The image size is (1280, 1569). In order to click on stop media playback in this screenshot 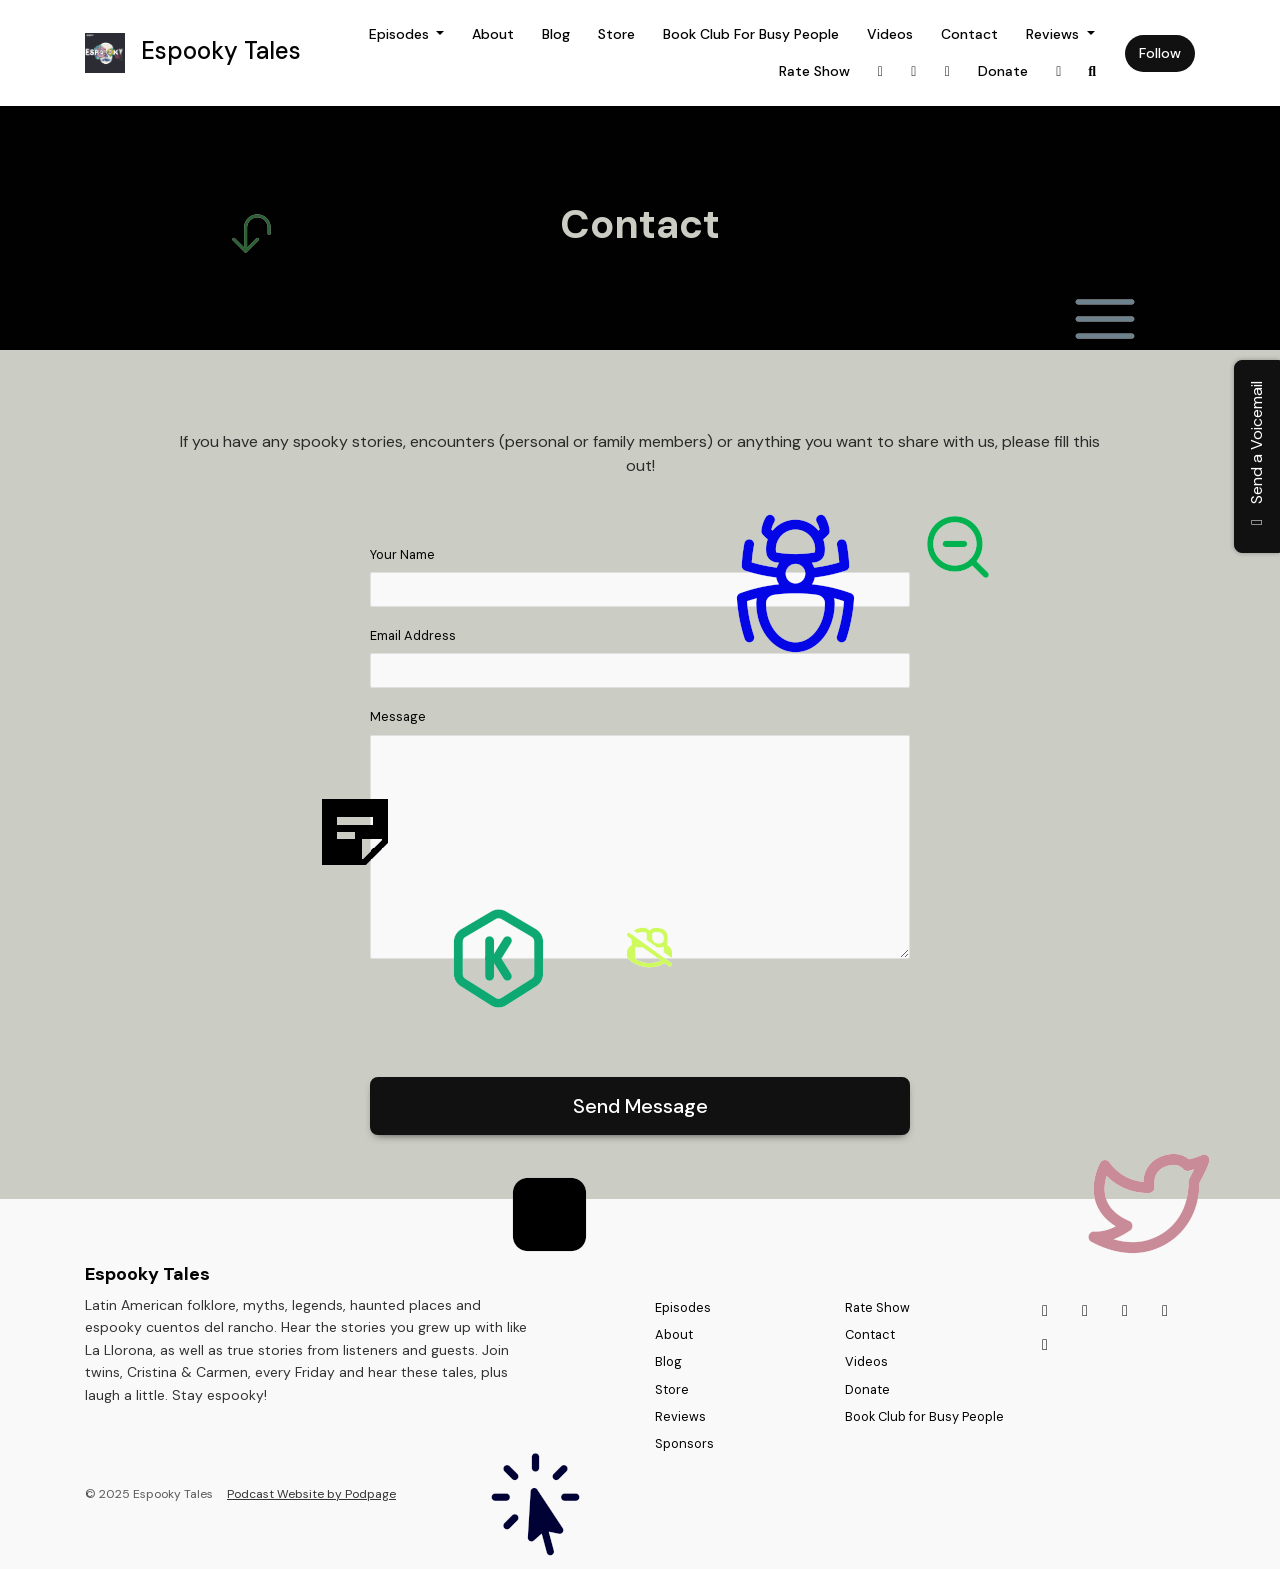, I will do `click(549, 1214)`.